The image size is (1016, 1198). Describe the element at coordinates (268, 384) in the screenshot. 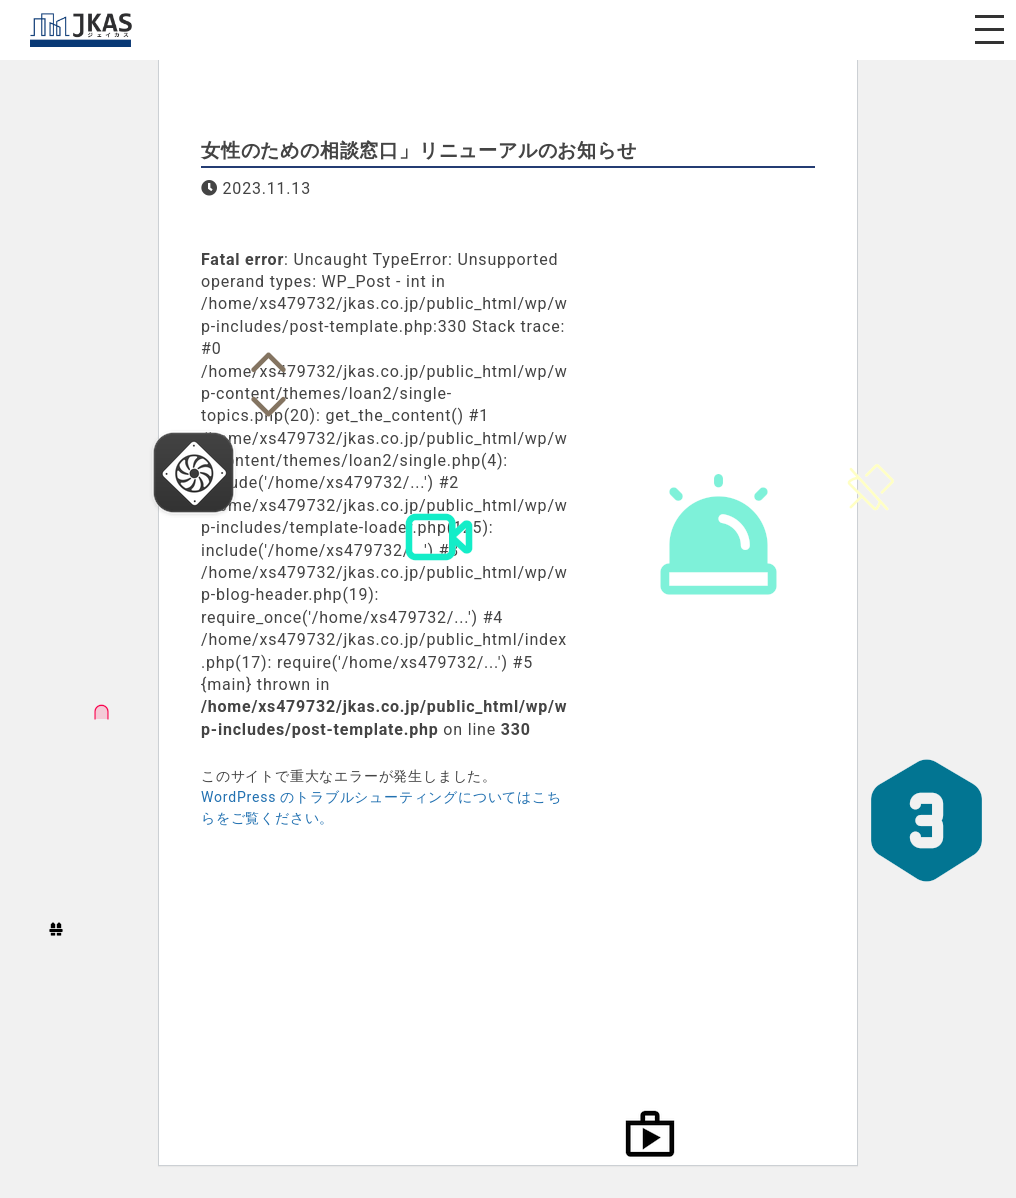

I see `expand or collapse a dropdown menu` at that location.